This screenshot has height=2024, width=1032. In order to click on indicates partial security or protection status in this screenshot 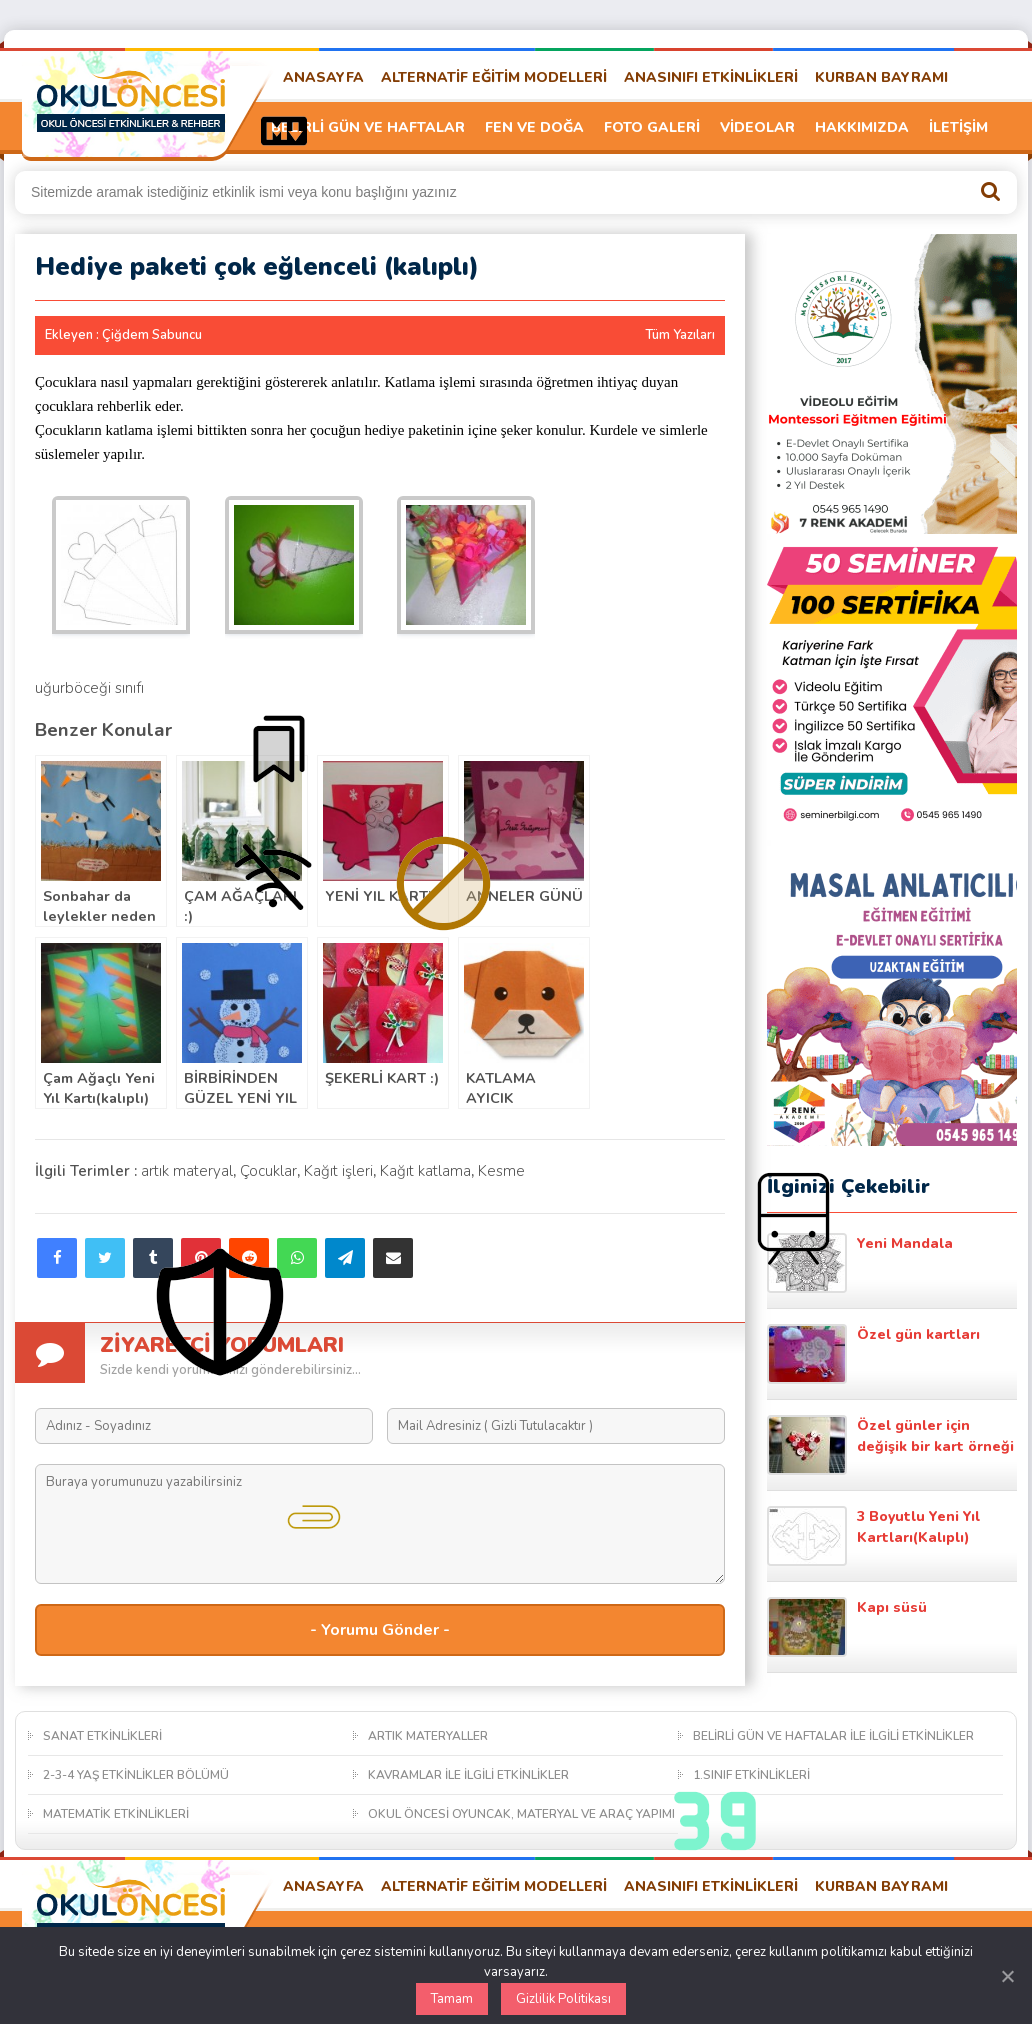, I will do `click(220, 1312)`.